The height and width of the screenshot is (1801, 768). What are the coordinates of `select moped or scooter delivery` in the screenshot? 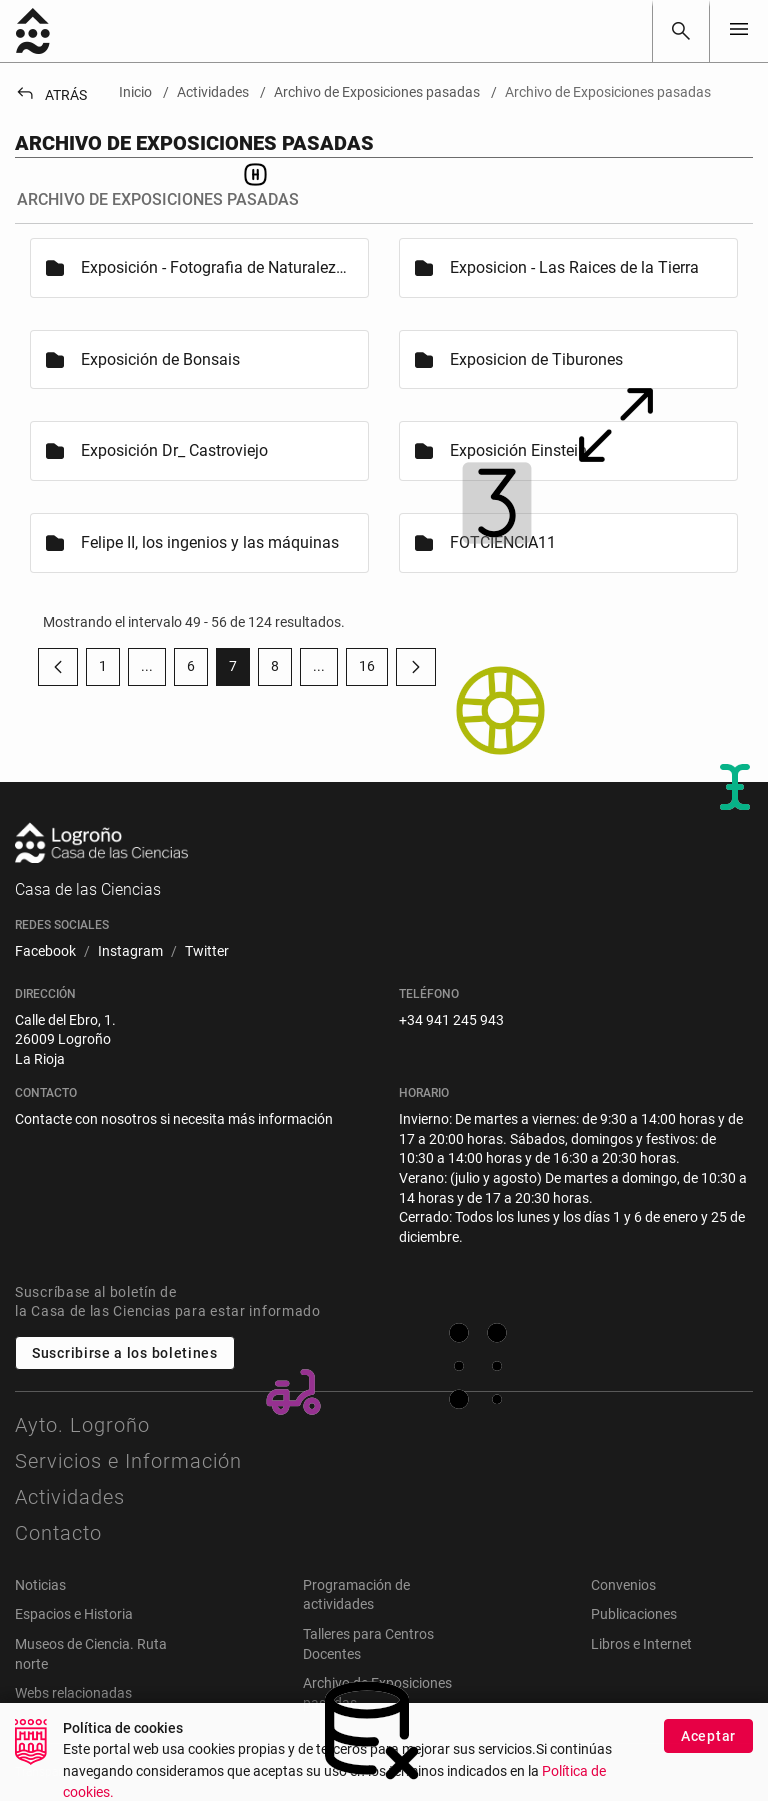 It's located at (295, 1392).